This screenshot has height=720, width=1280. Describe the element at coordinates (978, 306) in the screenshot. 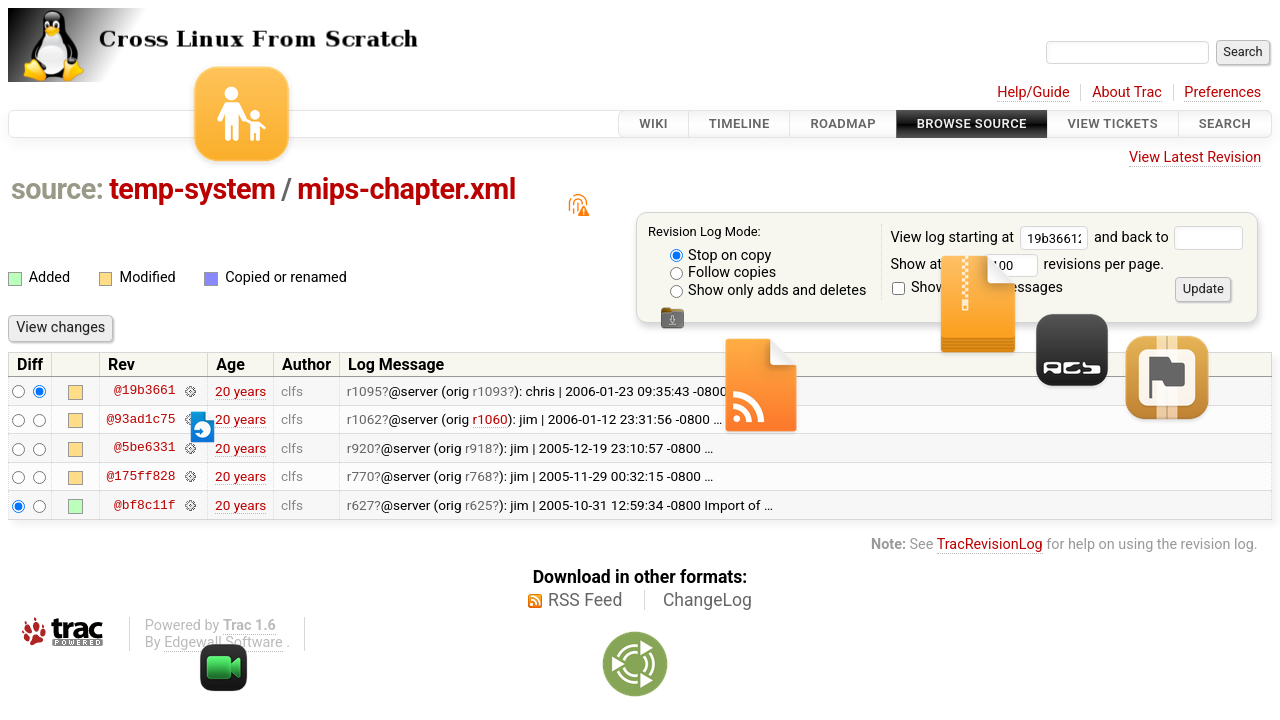

I see `a compressed package or archive file` at that location.